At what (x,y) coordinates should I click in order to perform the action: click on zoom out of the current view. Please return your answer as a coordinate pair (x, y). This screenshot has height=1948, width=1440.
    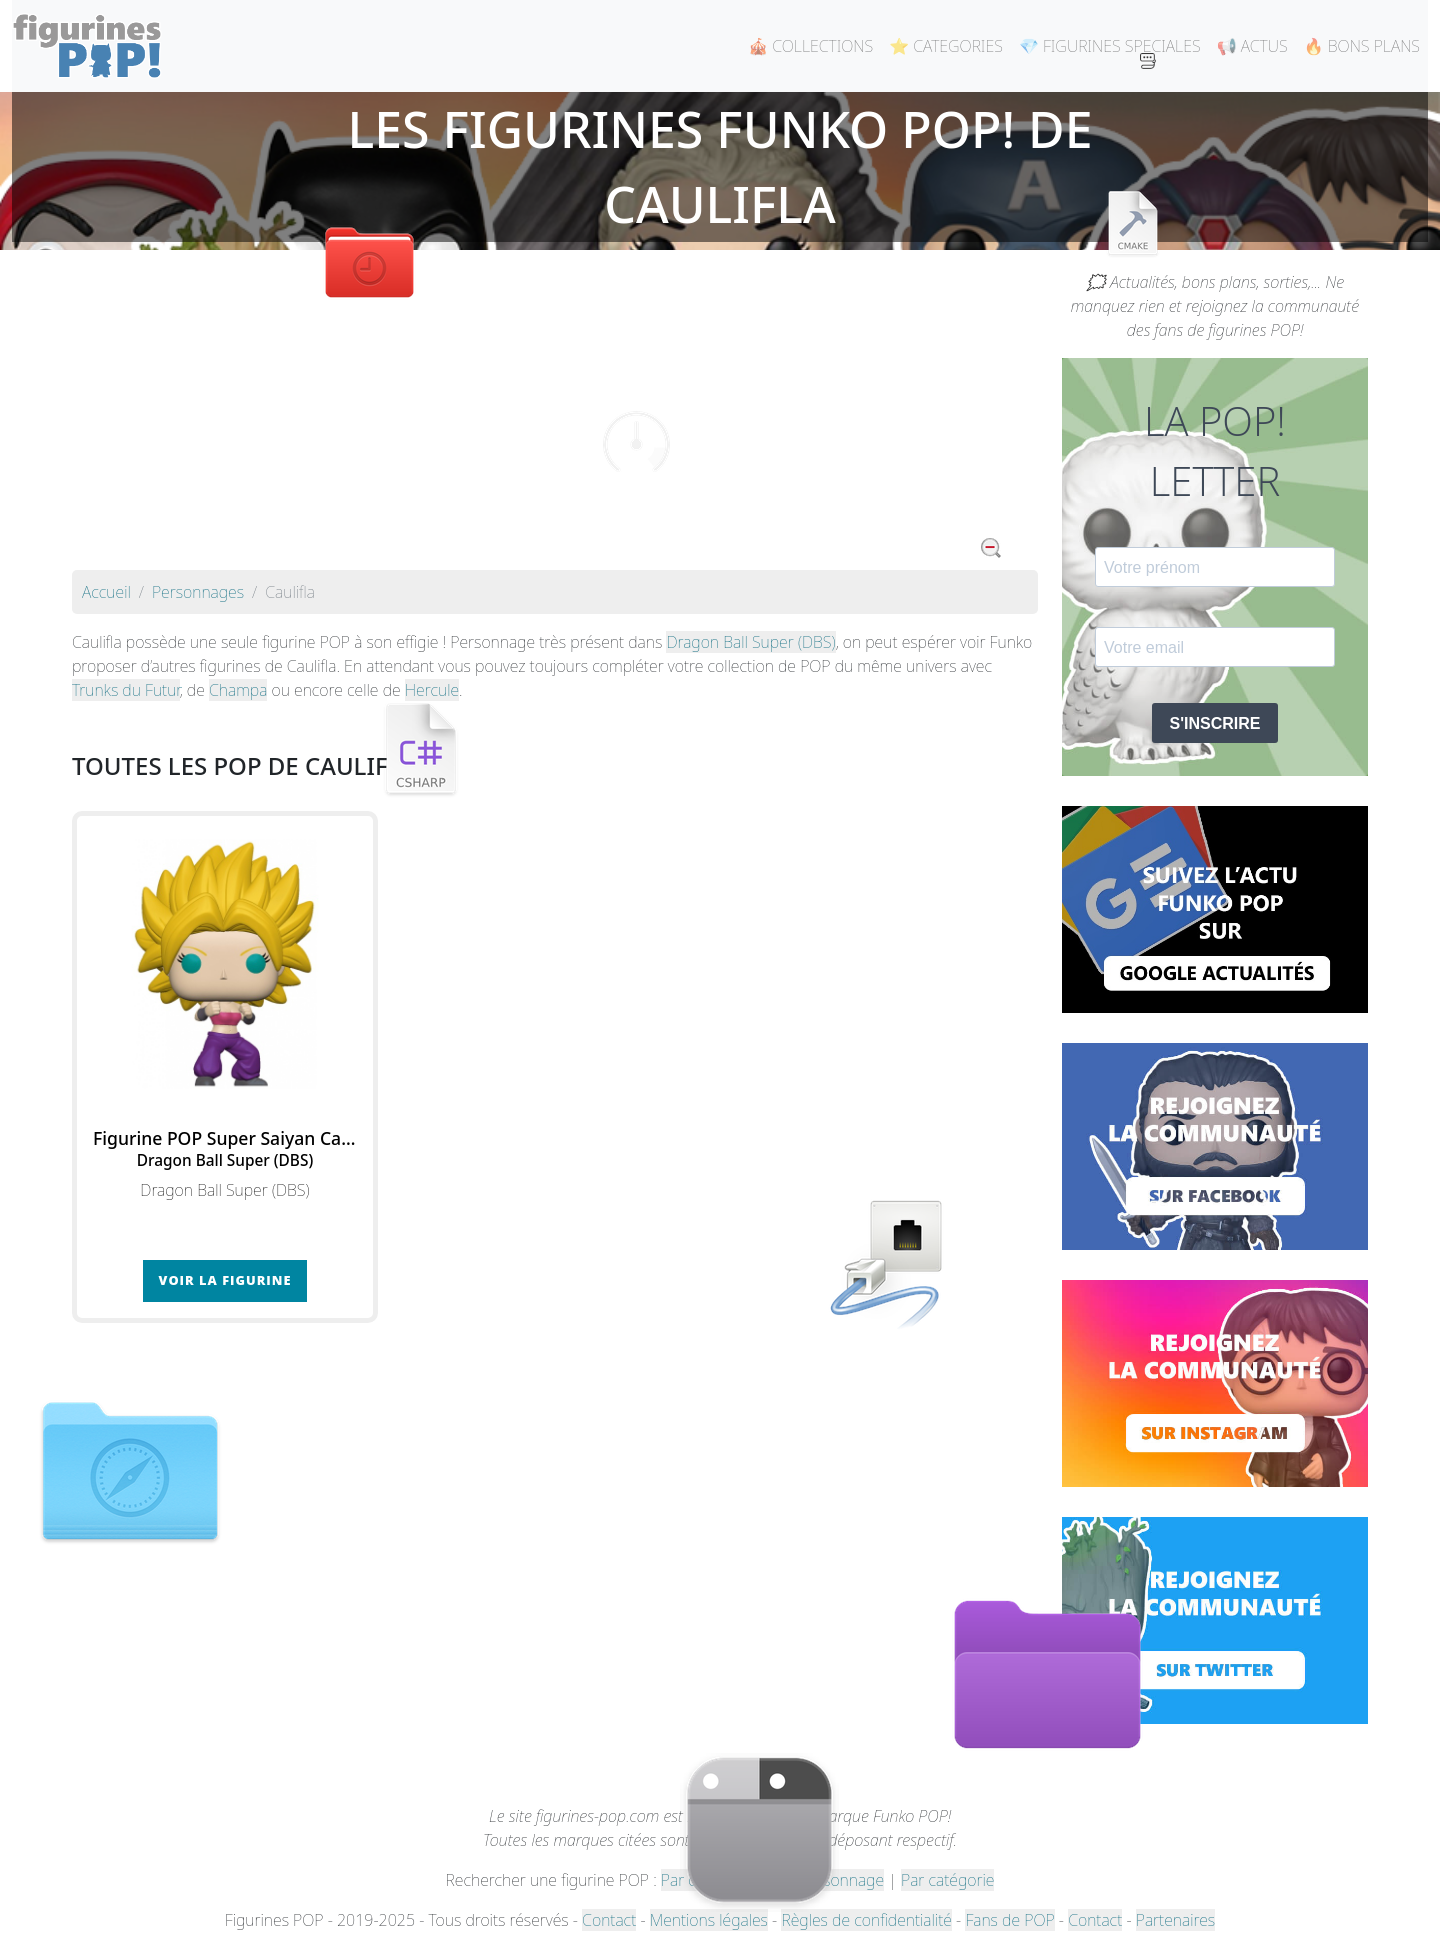
    Looking at the image, I should click on (991, 548).